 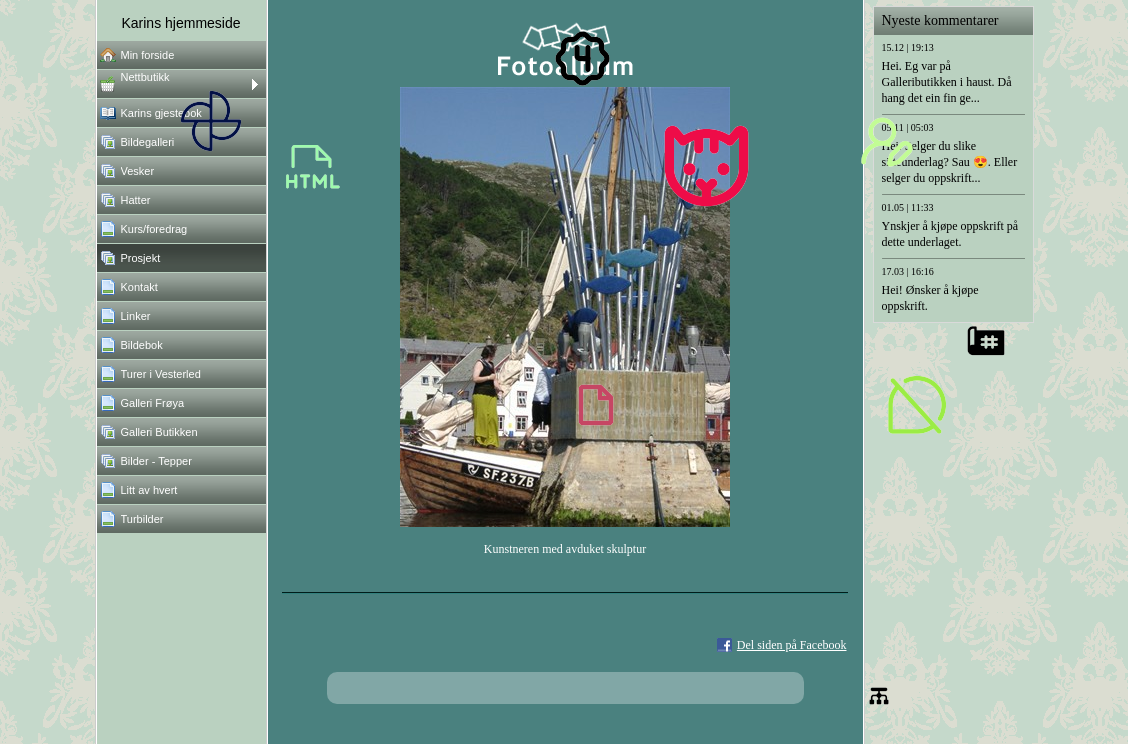 What do you see at coordinates (879, 696) in the screenshot?
I see `view organizational hierarchy or structure` at bounding box center [879, 696].